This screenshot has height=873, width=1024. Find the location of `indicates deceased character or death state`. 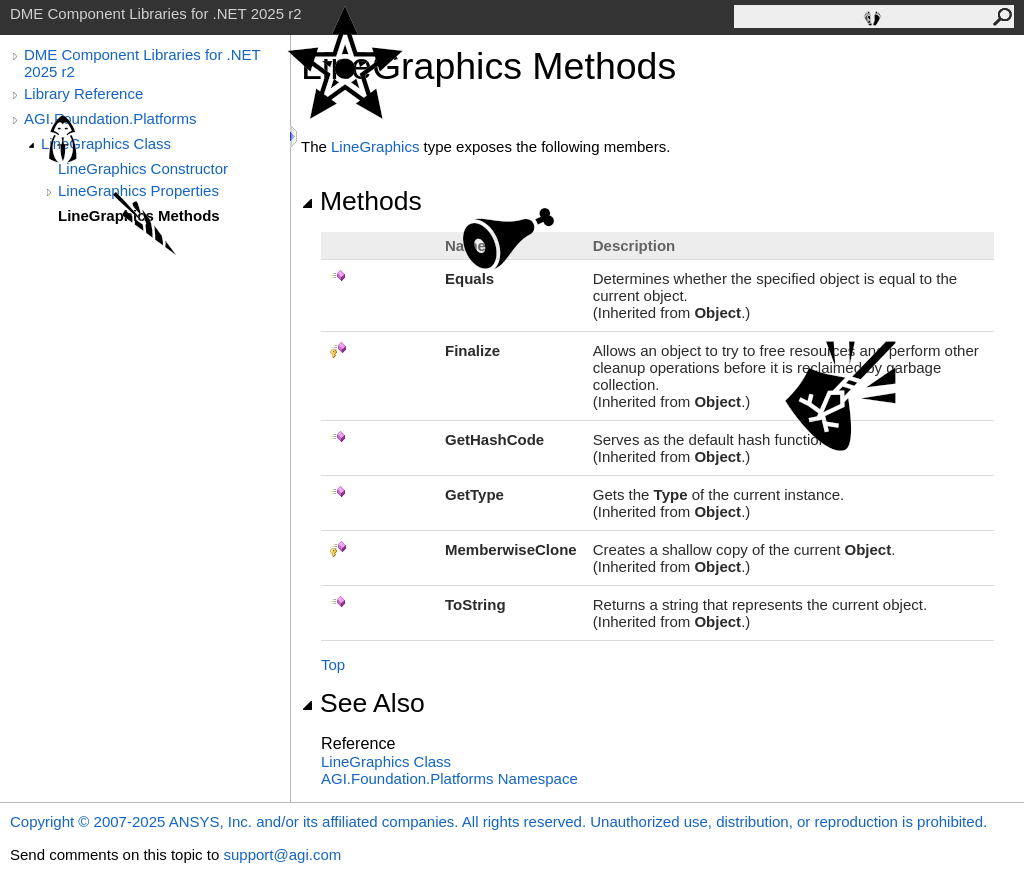

indicates deceased character or death state is located at coordinates (872, 18).